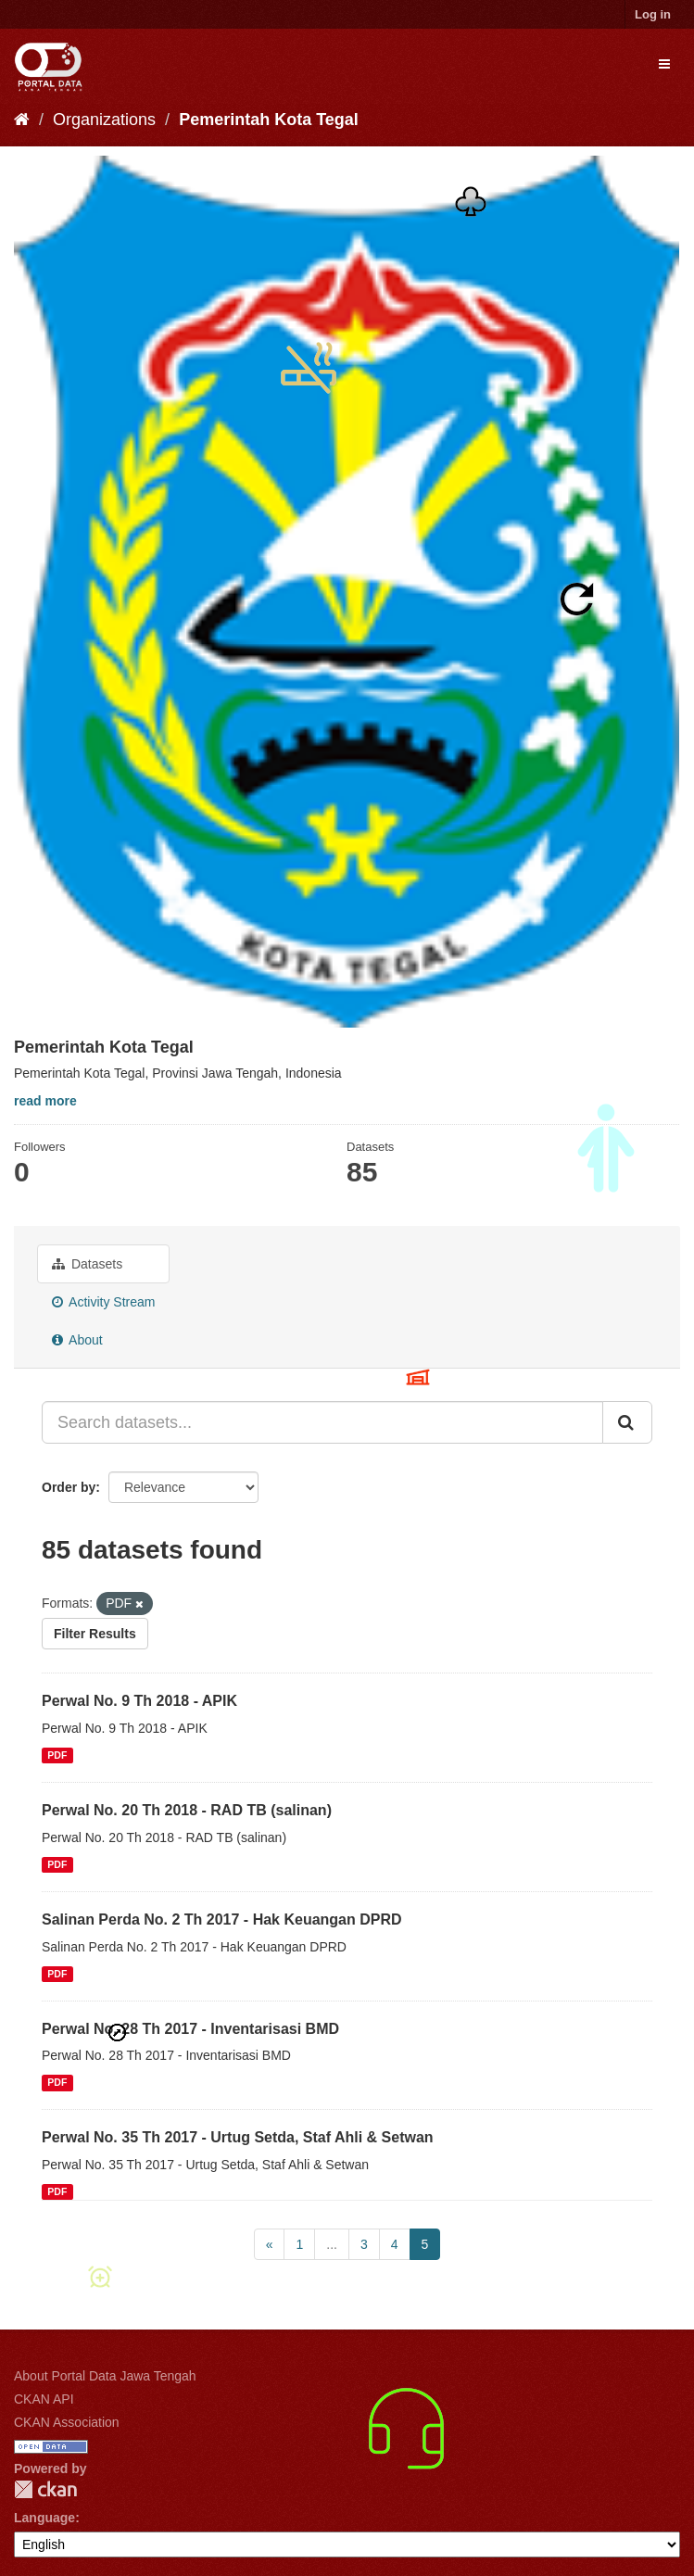  What do you see at coordinates (606, 1148) in the screenshot?
I see `indicates a gender-neutral or all-gender restroom` at bounding box center [606, 1148].